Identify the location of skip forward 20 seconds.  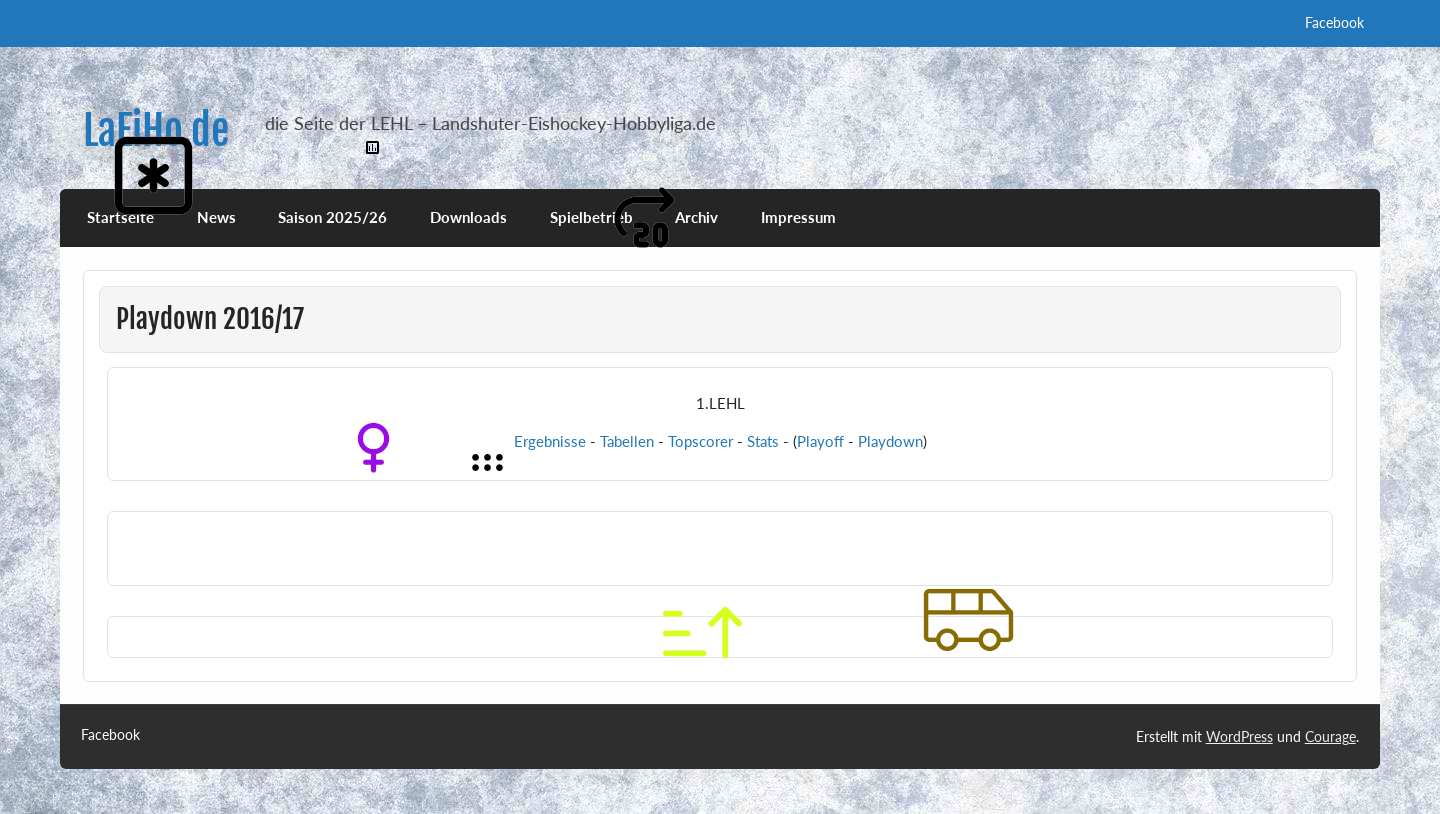
(646, 219).